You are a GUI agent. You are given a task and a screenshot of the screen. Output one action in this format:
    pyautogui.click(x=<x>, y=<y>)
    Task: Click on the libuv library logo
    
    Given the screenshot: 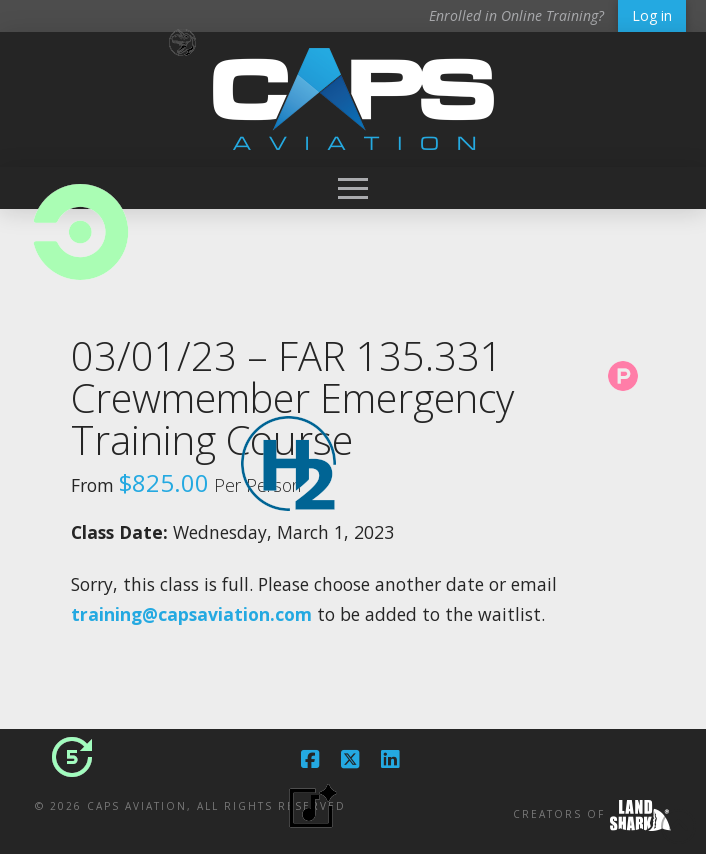 What is the action you would take?
    pyautogui.click(x=182, y=42)
    